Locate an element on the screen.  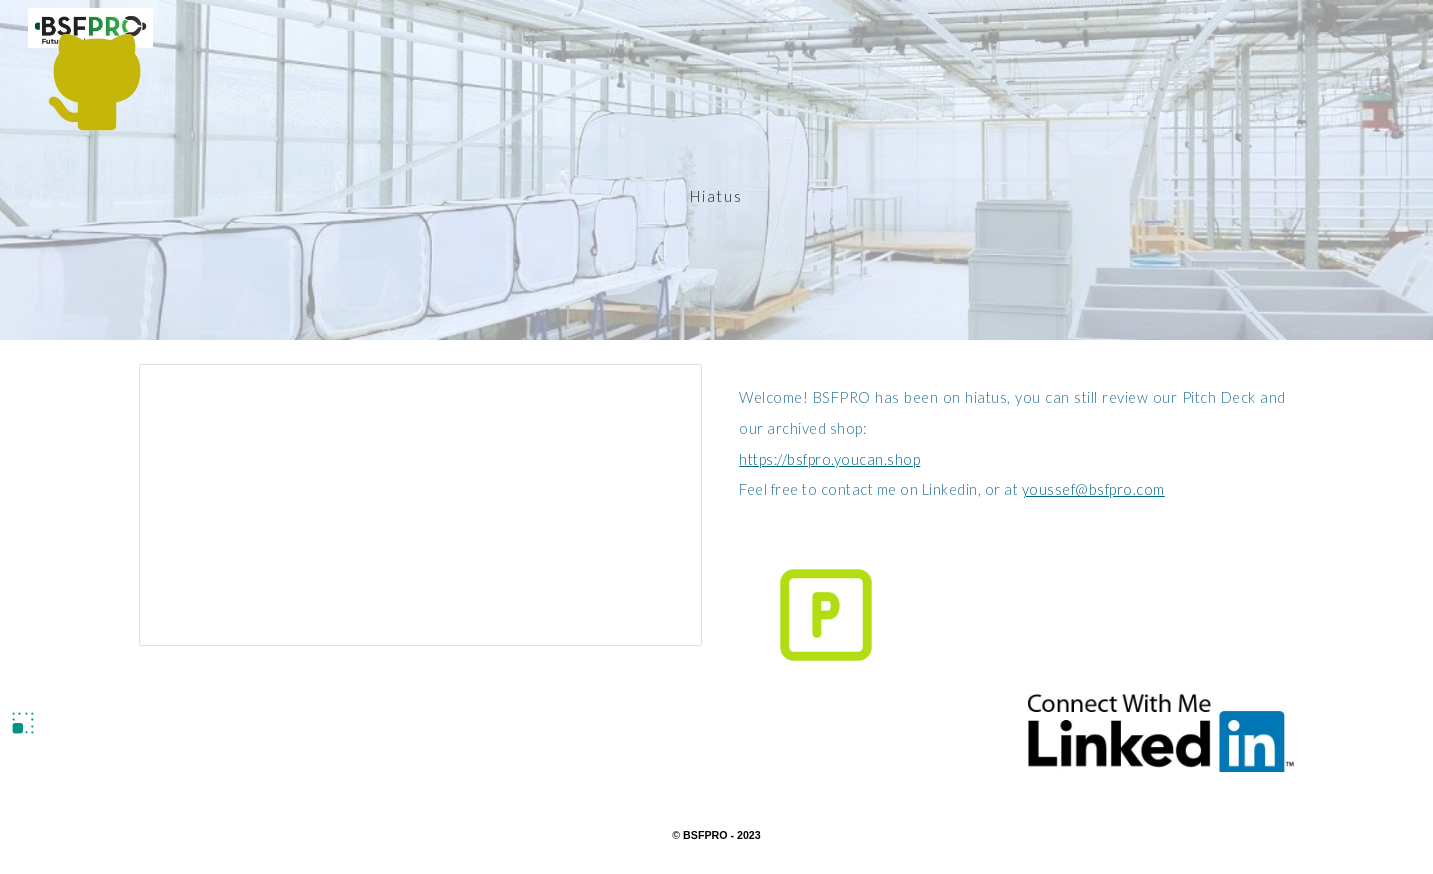
view GitHub profile or repository is located at coordinates (97, 82).